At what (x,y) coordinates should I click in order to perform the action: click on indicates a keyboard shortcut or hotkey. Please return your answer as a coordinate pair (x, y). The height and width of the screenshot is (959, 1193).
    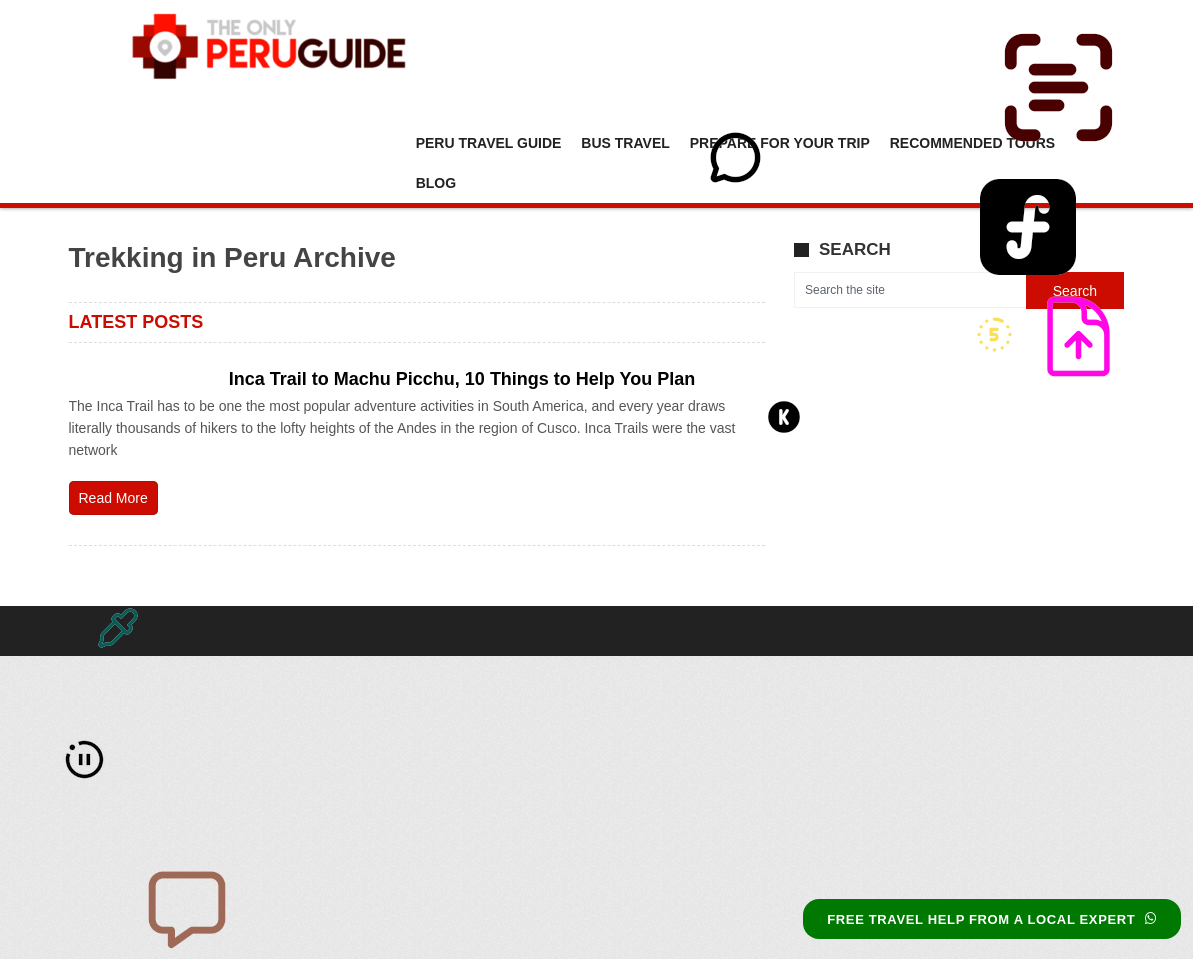
    Looking at the image, I should click on (784, 417).